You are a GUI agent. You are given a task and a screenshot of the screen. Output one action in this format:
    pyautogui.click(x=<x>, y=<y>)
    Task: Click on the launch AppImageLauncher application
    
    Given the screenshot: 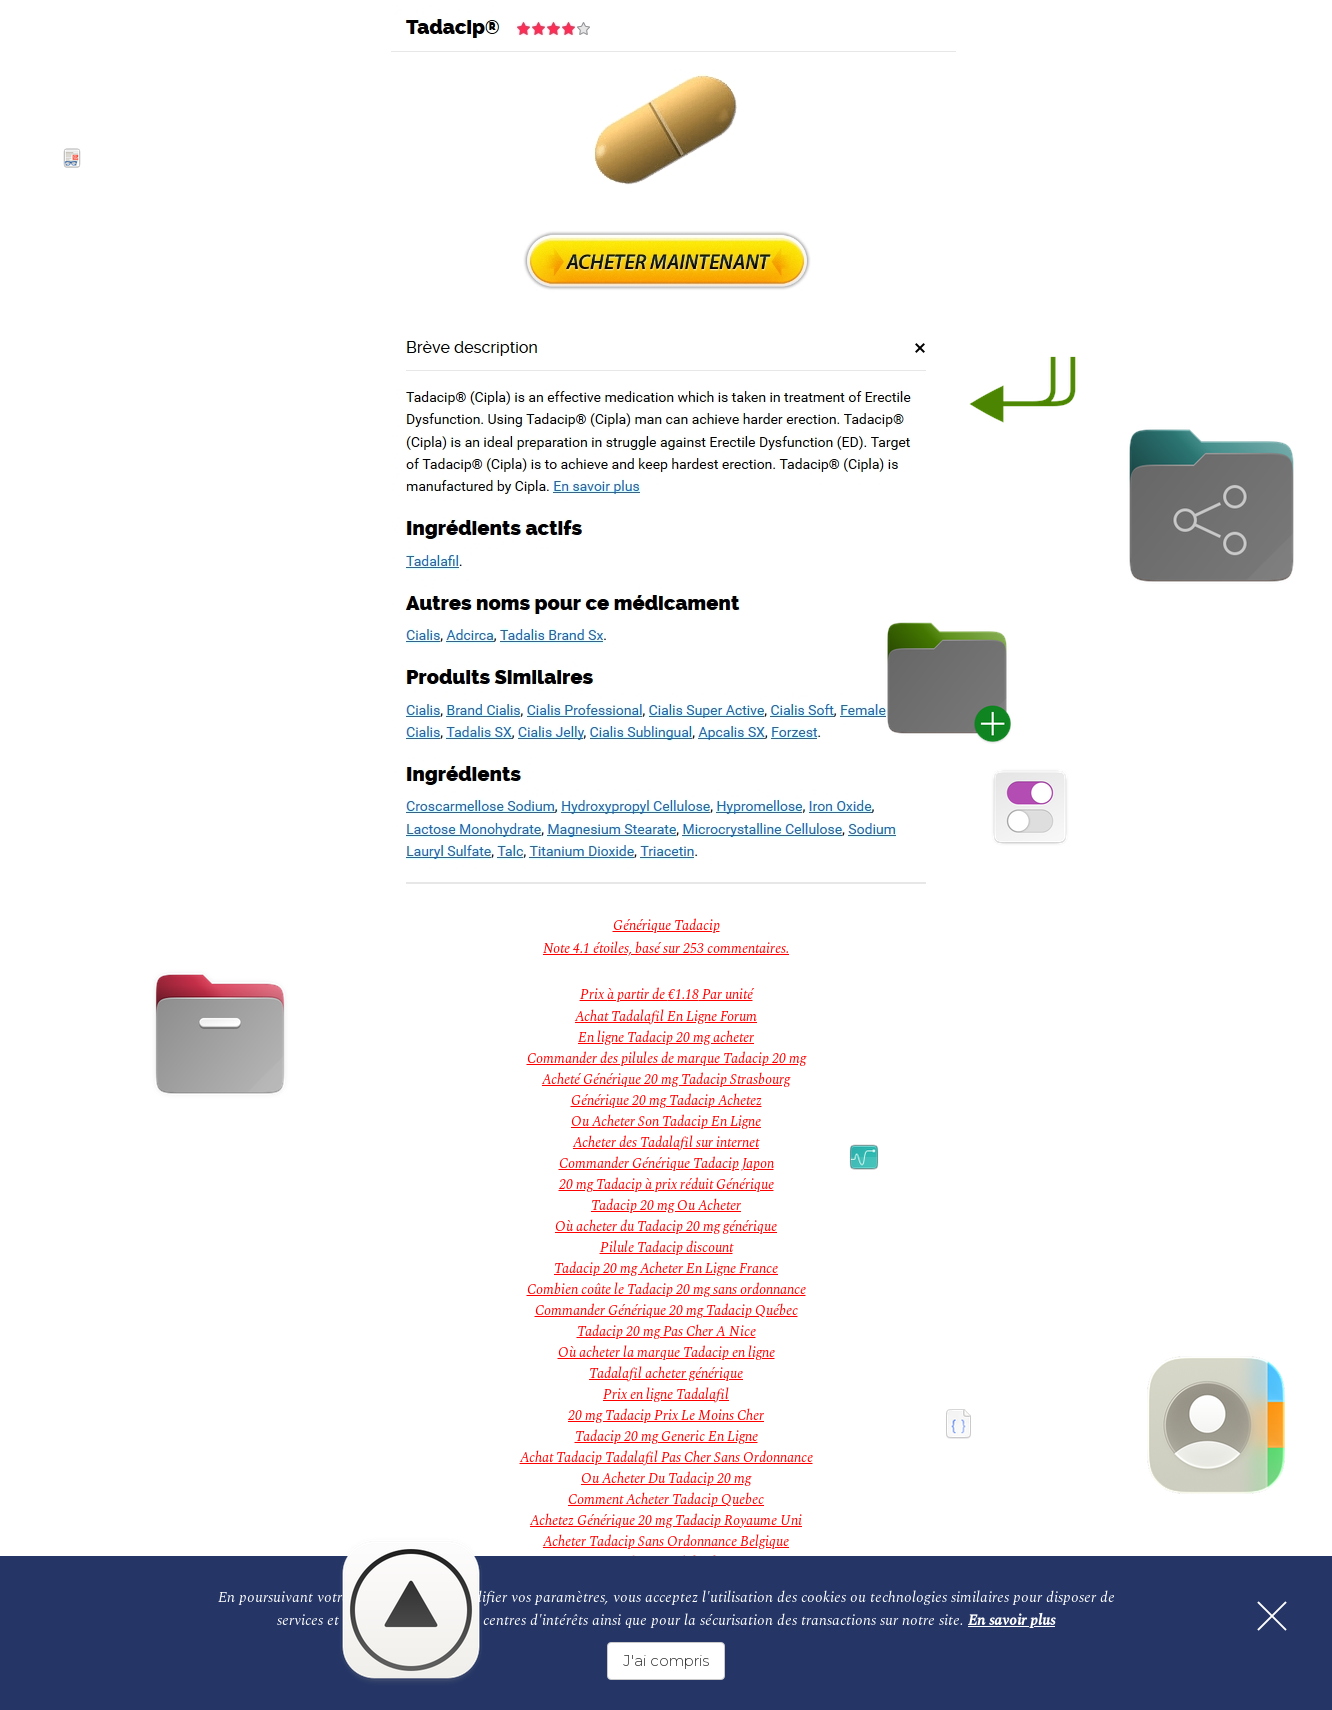 What is the action you would take?
    pyautogui.click(x=411, y=1610)
    